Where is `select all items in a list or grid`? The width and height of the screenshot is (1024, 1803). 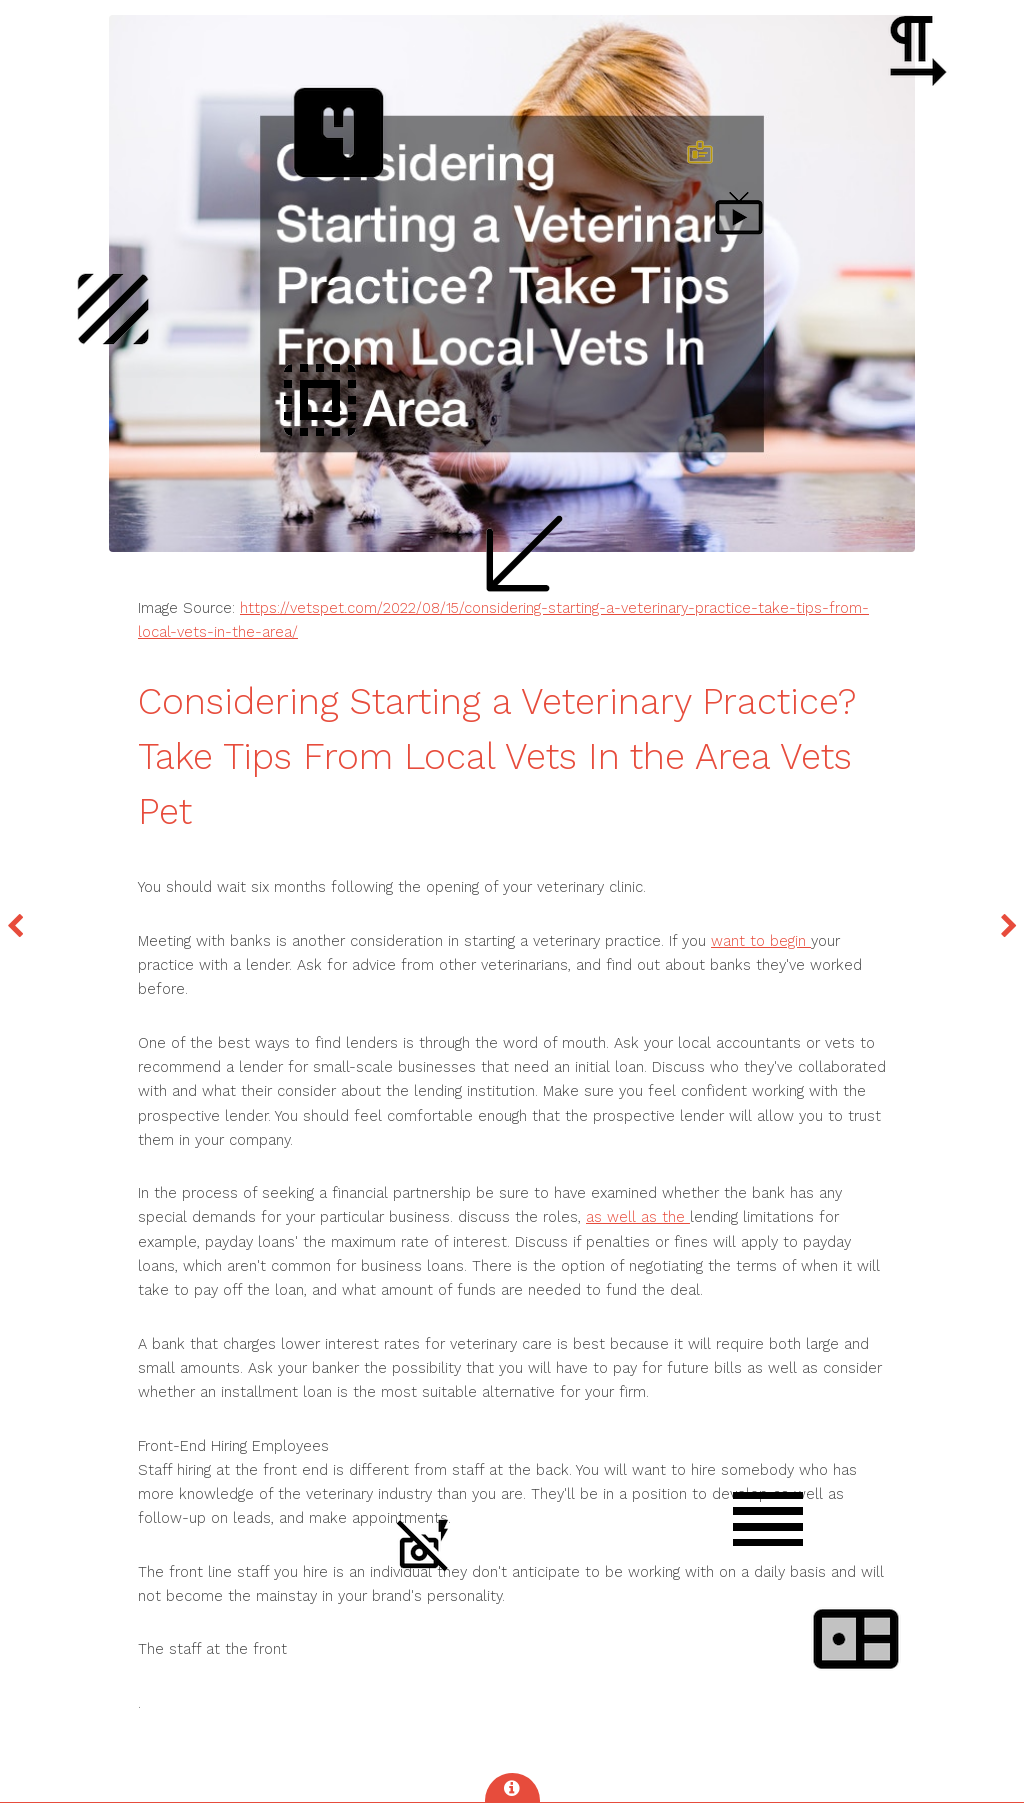 select all items in a list or grid is located at coordinates (320, 400).